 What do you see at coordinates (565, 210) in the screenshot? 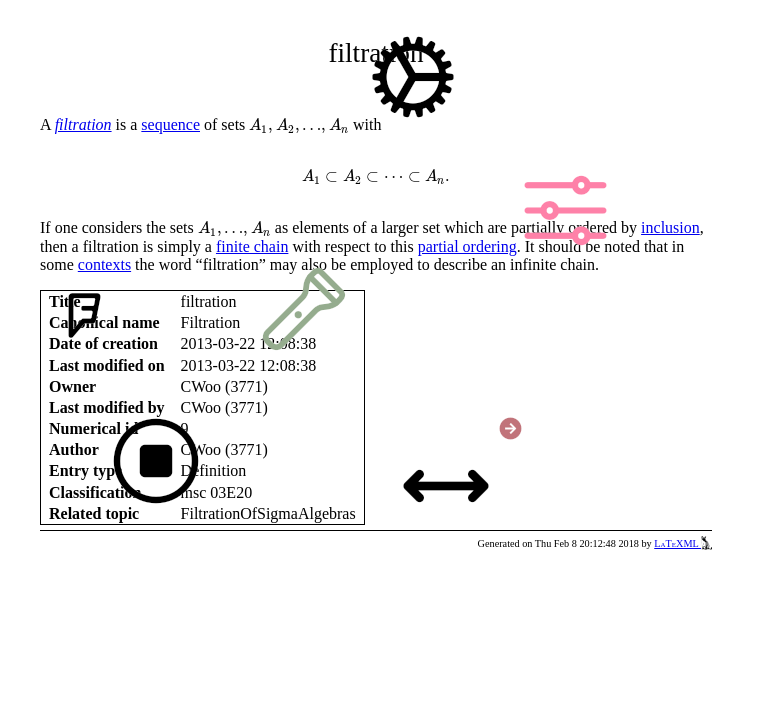
I see `access settings or preferences` at bounding box center [565, 210].